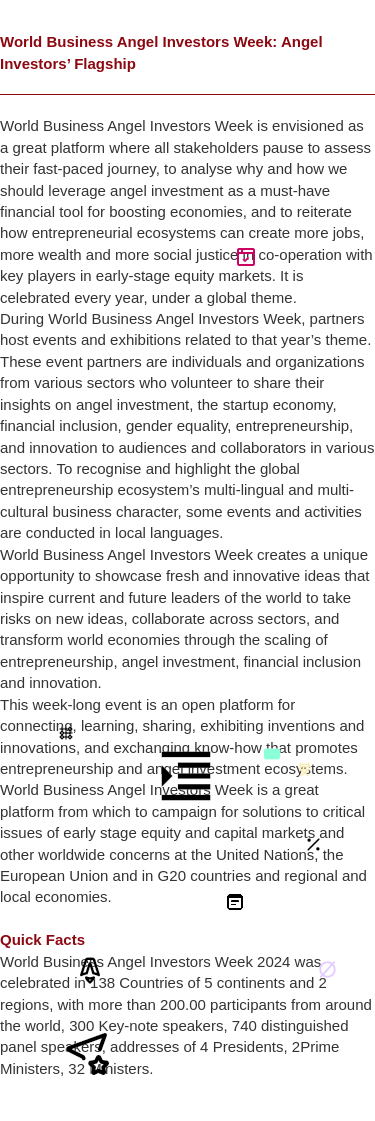 The height and width of the screenshot is (1121, 375). I want to click on access director or filmmaker tools, so click(304, 769).